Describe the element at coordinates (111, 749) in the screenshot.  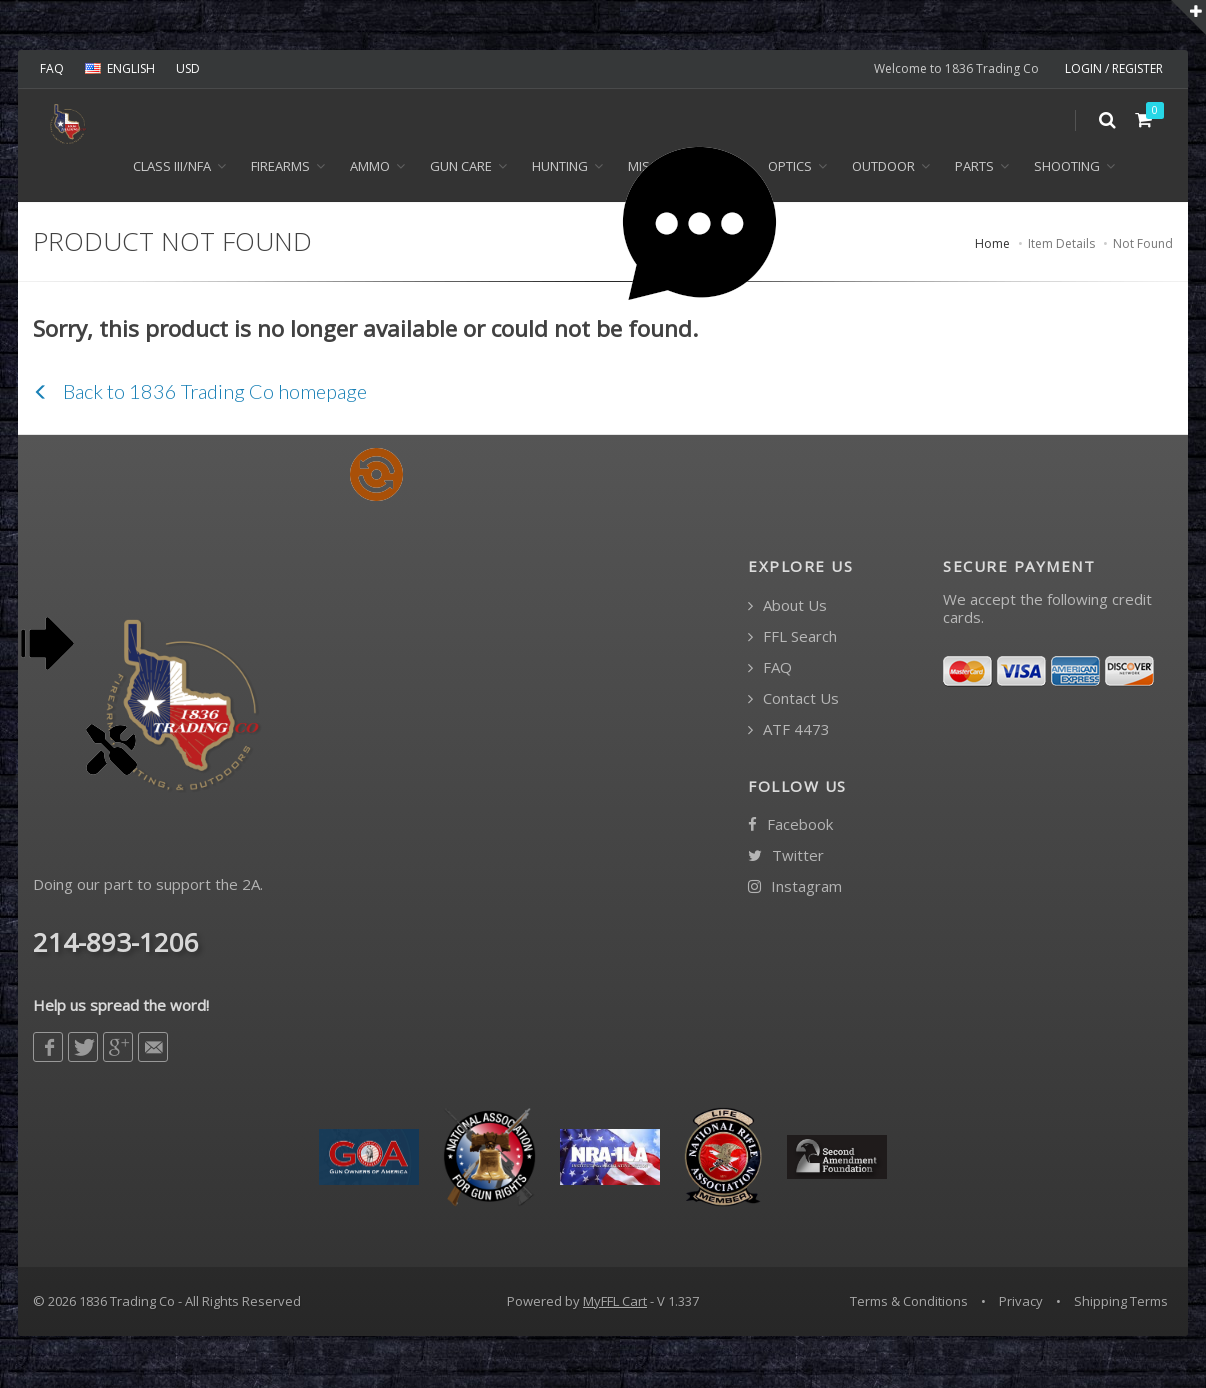
I see `access settings or configuration options` at that location.